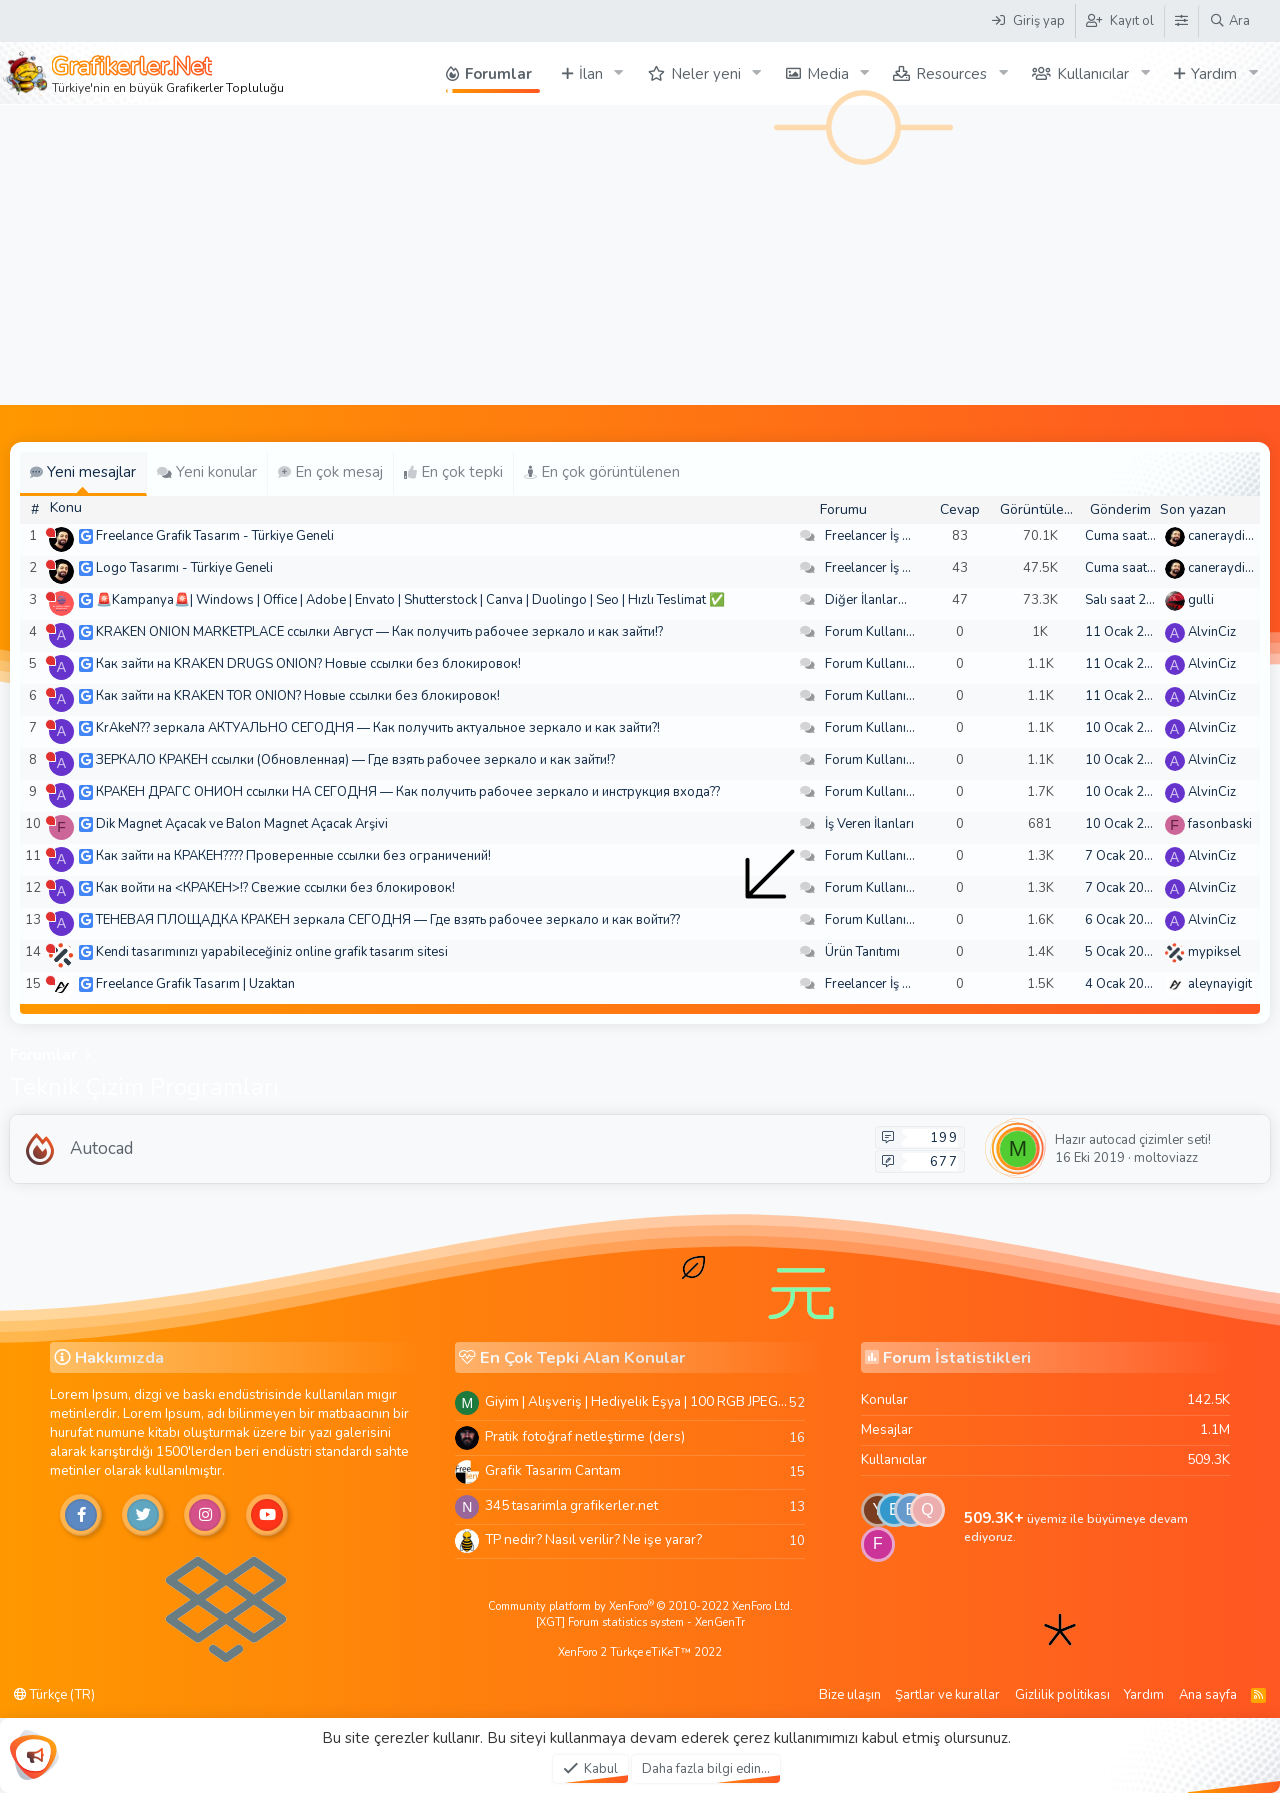  I want to click on view prices in chinese yuan, so click(801, 1295).